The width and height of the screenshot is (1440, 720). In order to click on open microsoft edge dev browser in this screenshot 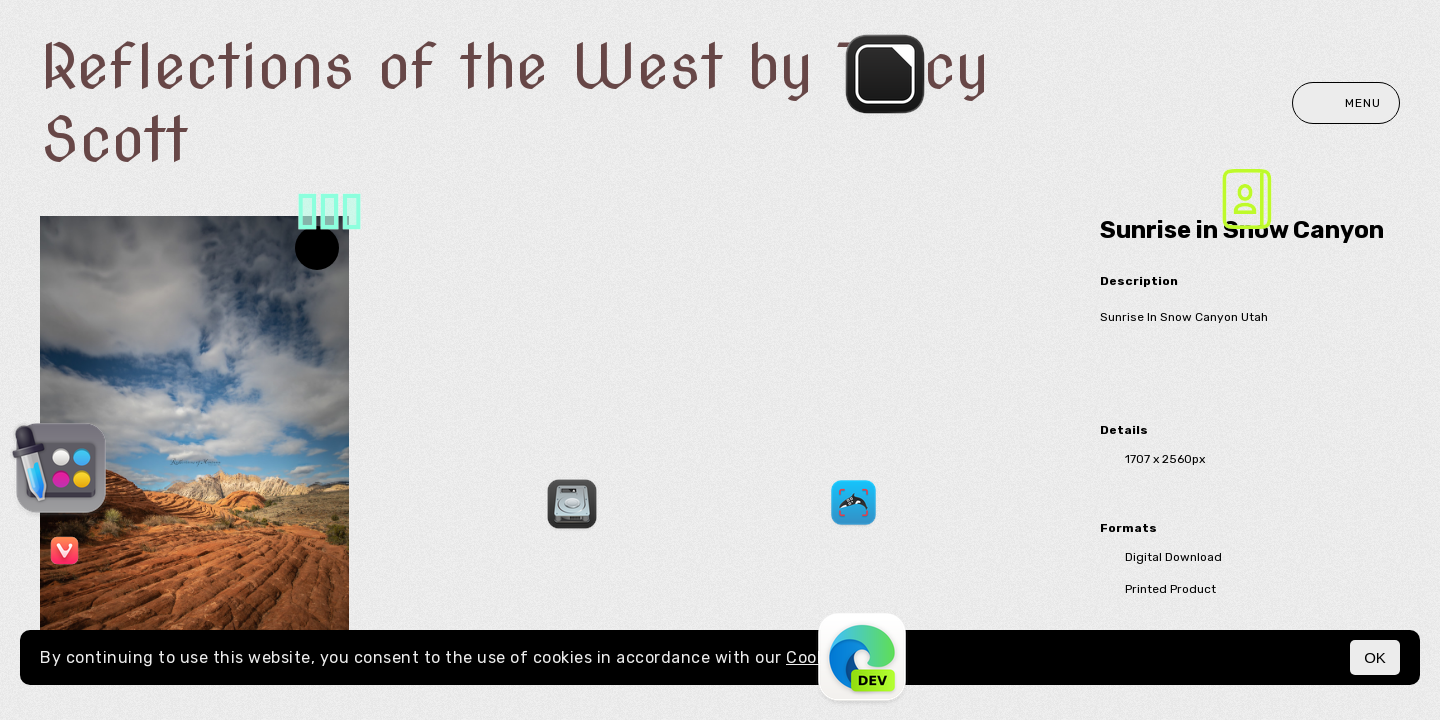, I will do `click(862, 657)`.